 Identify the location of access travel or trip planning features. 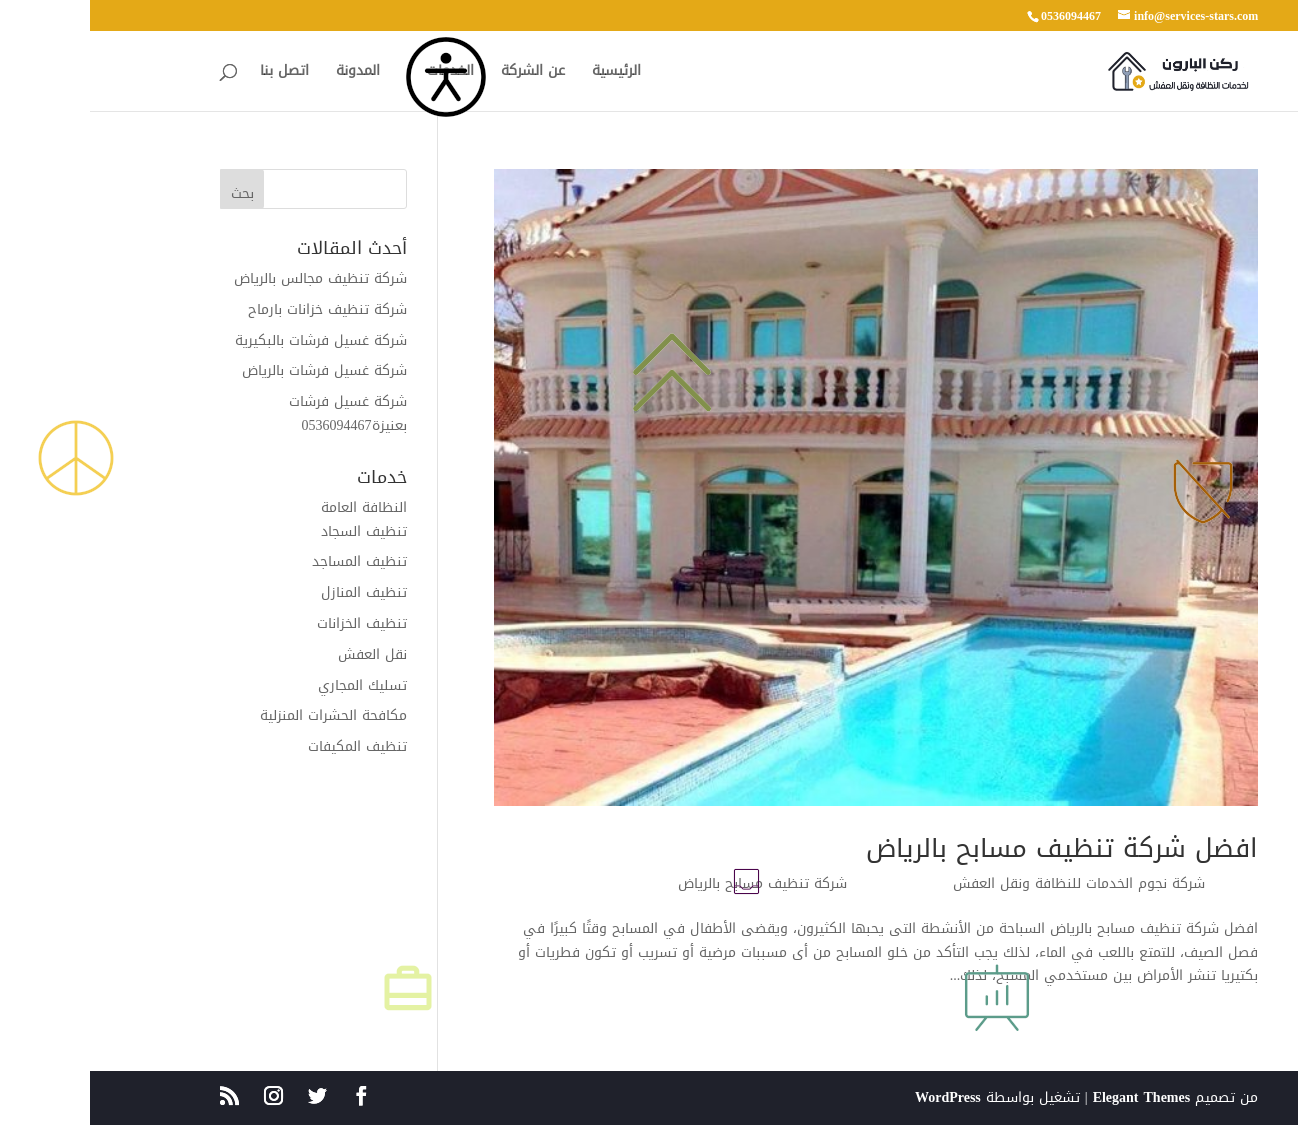
(408, 991).